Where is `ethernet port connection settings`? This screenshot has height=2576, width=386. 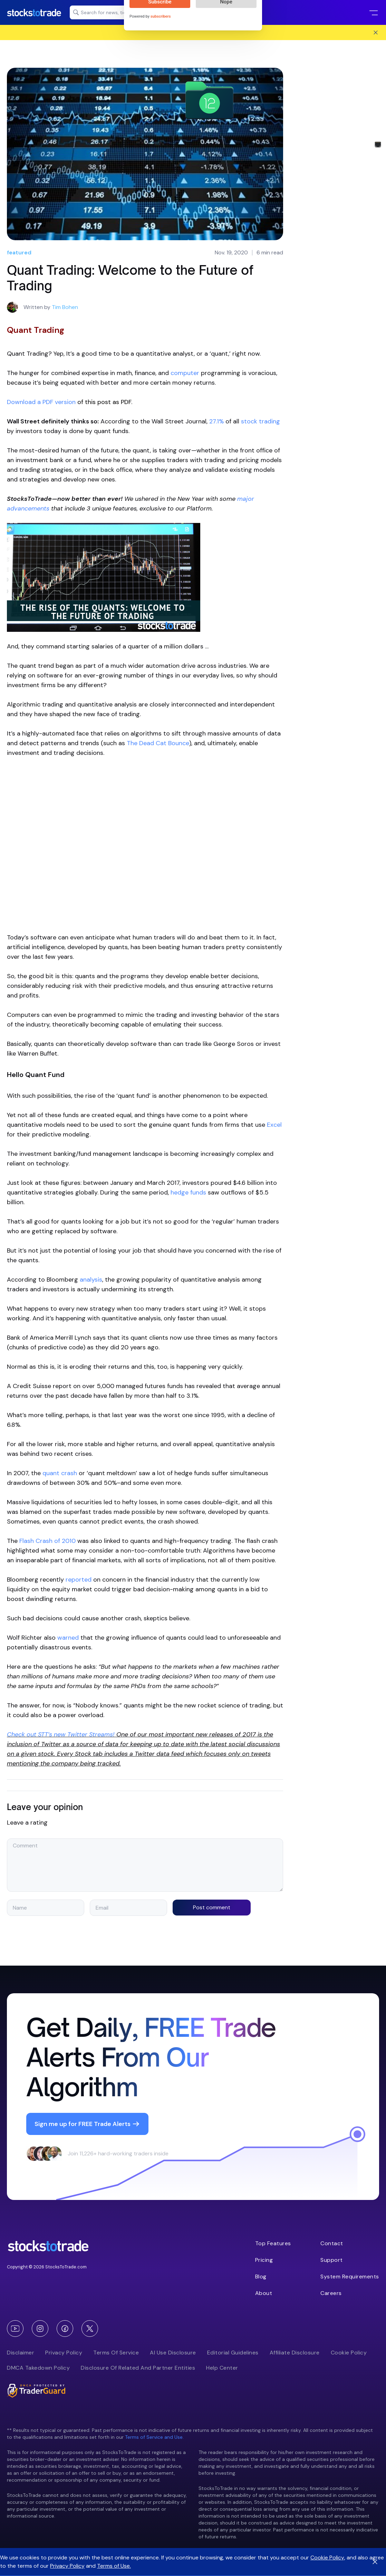
ethernet port connection settings is located at coordinates (378, 144).